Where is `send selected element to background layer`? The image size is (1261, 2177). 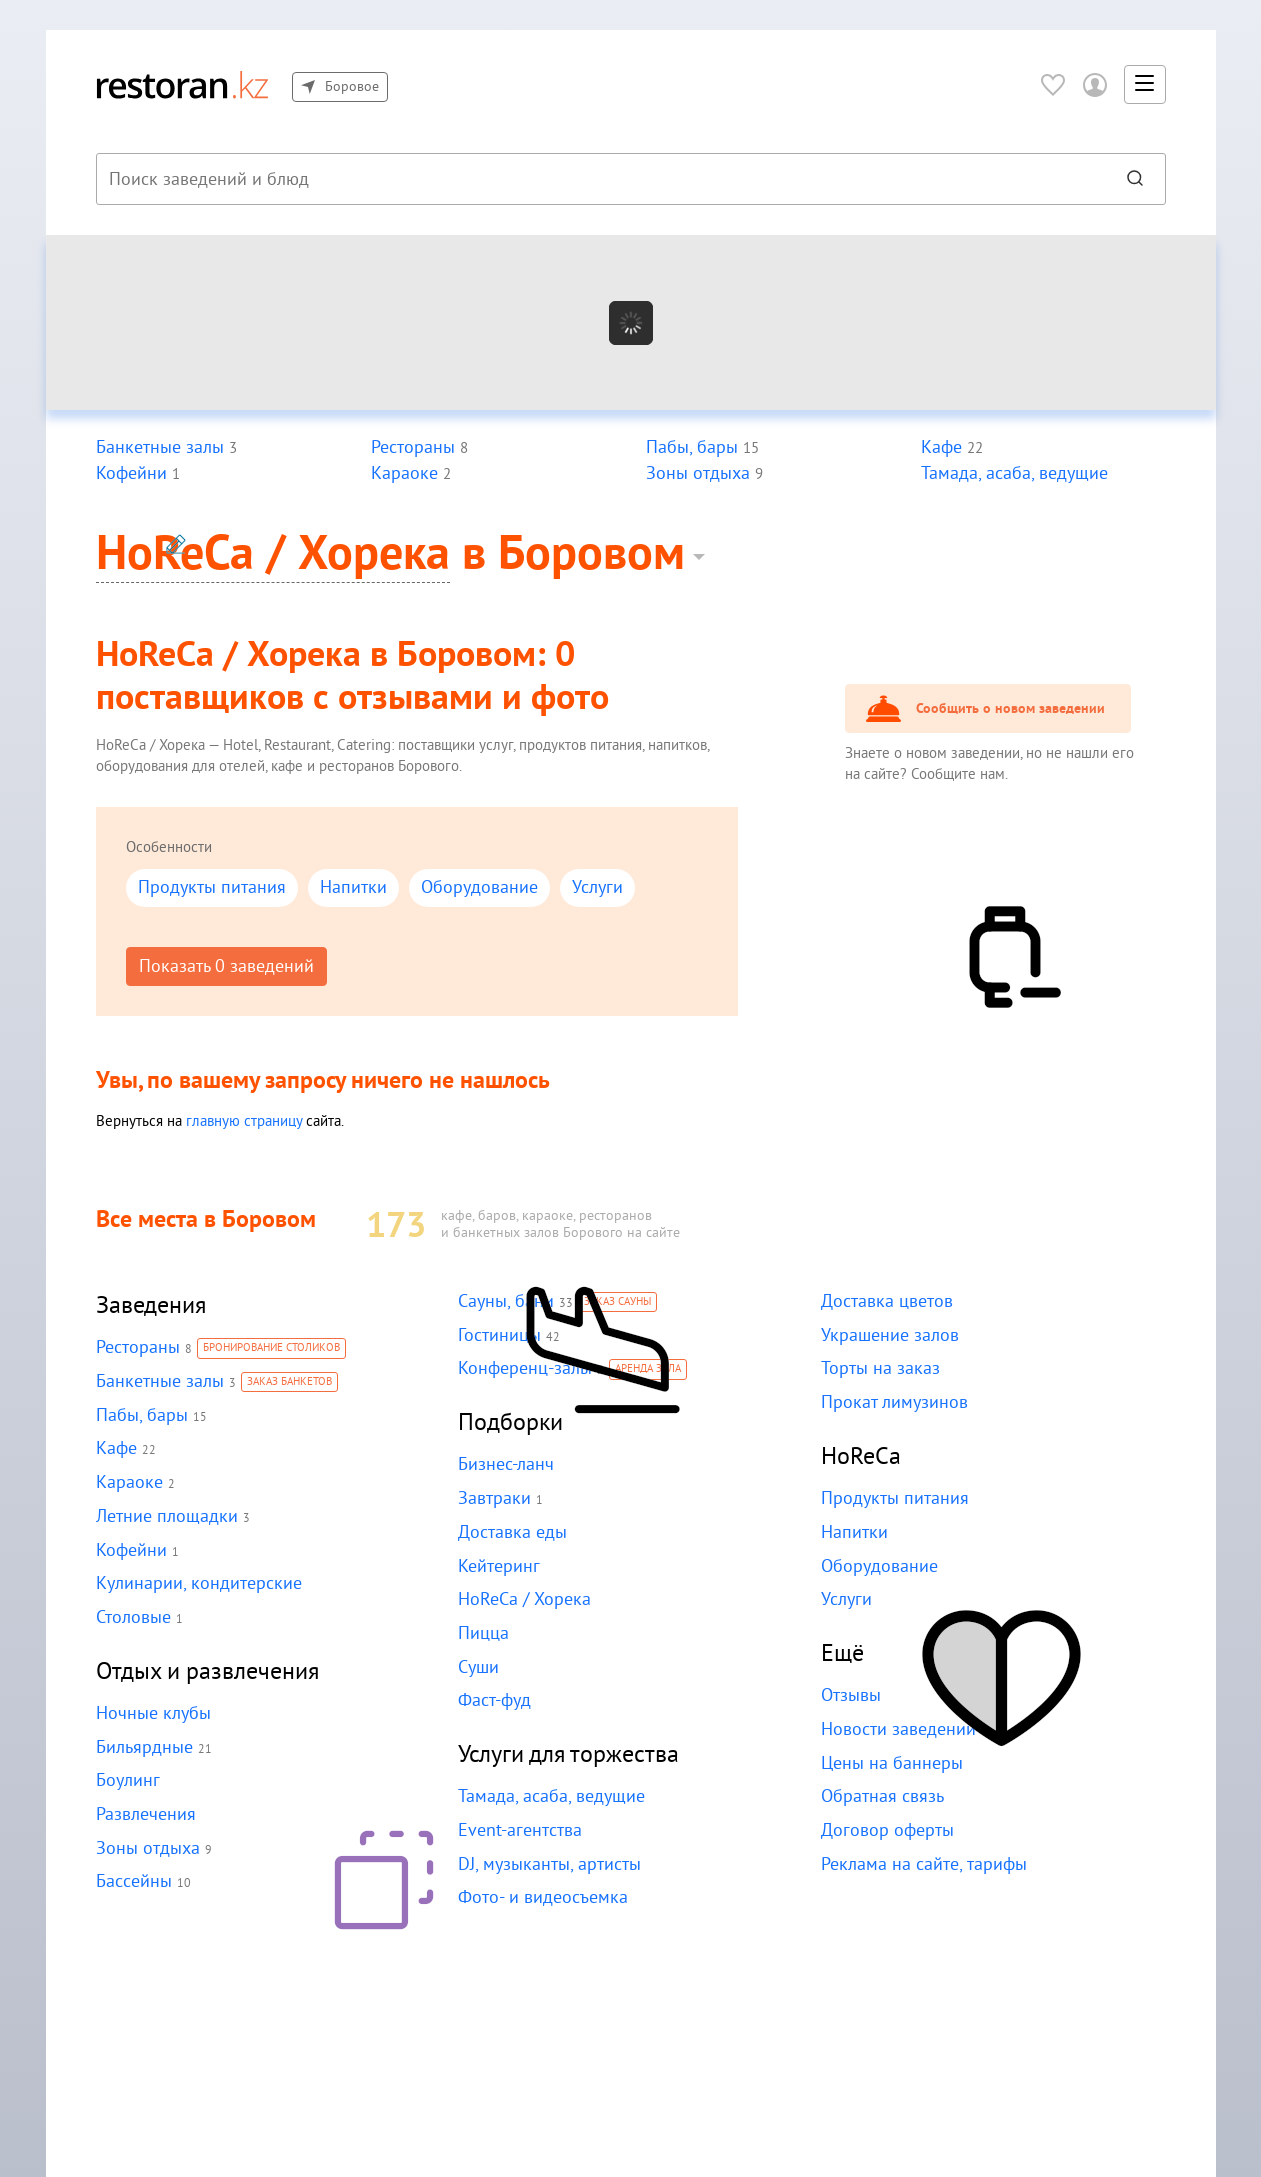 send selected element to background layer is located at coordinates (384, 1880).